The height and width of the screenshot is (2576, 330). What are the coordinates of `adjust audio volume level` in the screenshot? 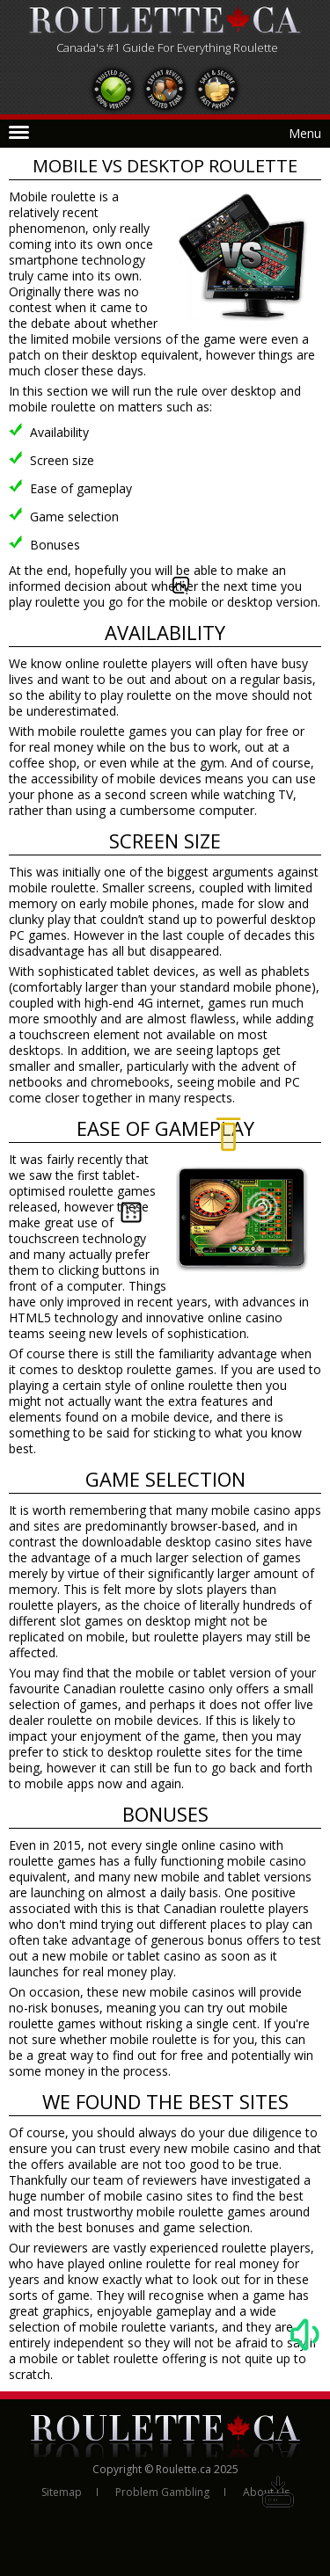 It's located at (308, 2334).